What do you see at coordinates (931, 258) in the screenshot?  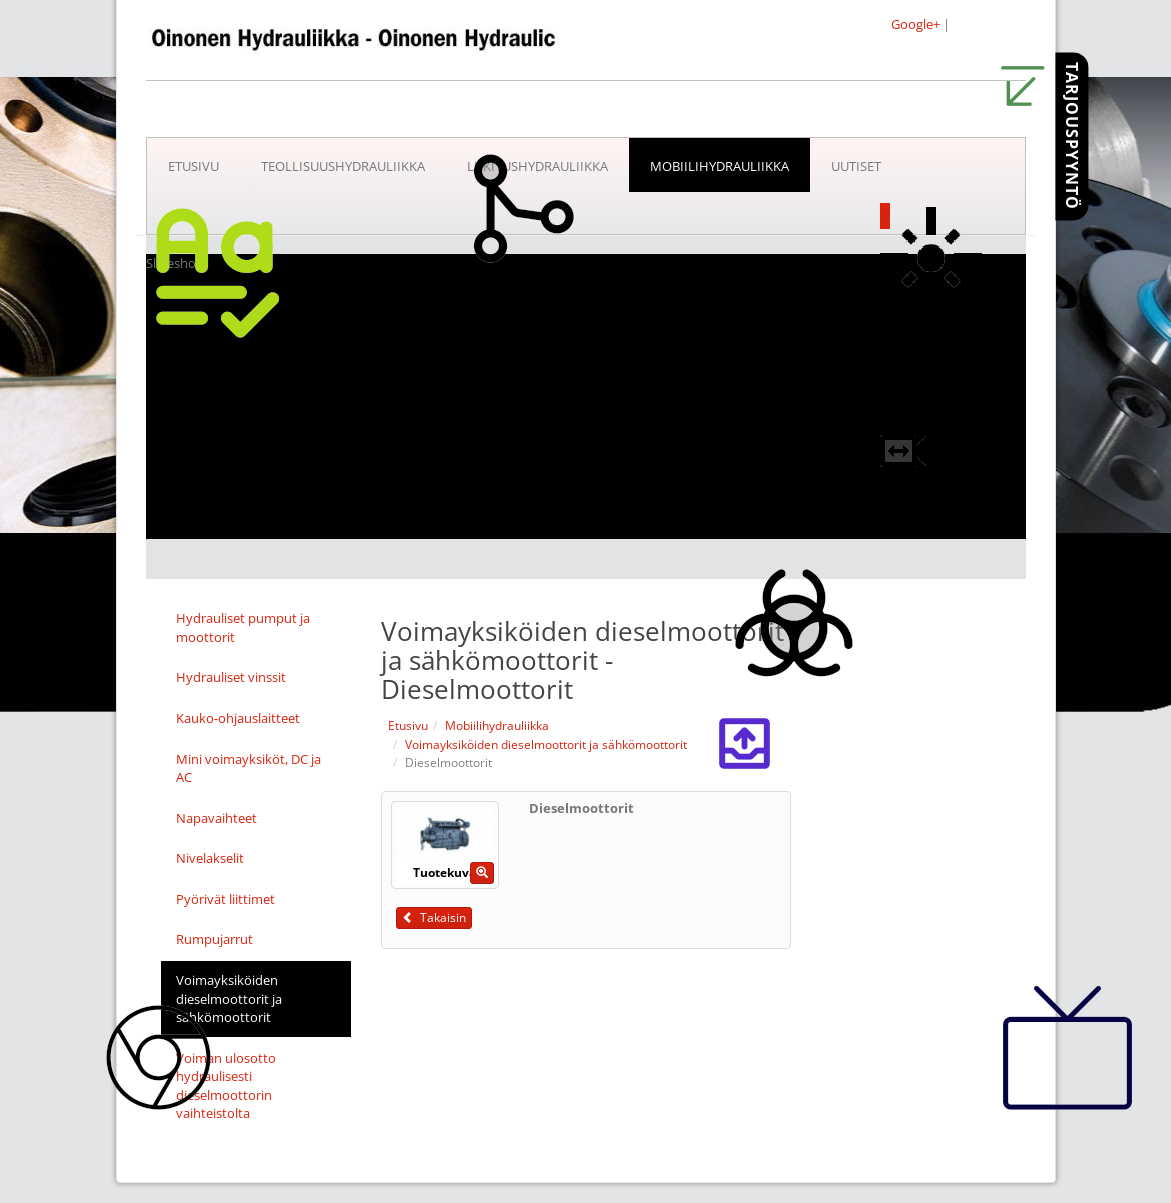 I see `add a lens flare effect to an image` at bounding box center [931, 258].